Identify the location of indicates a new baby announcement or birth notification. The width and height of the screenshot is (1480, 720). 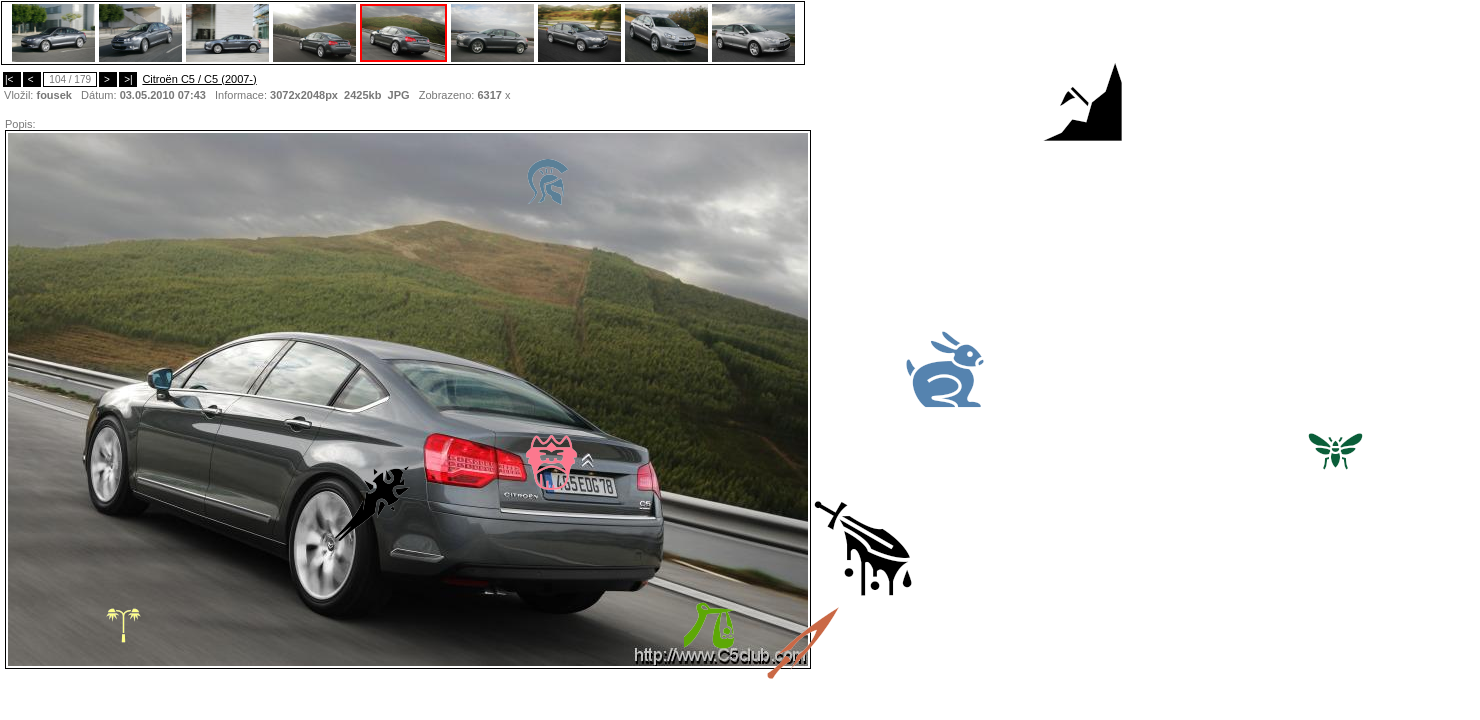
(709, 623).